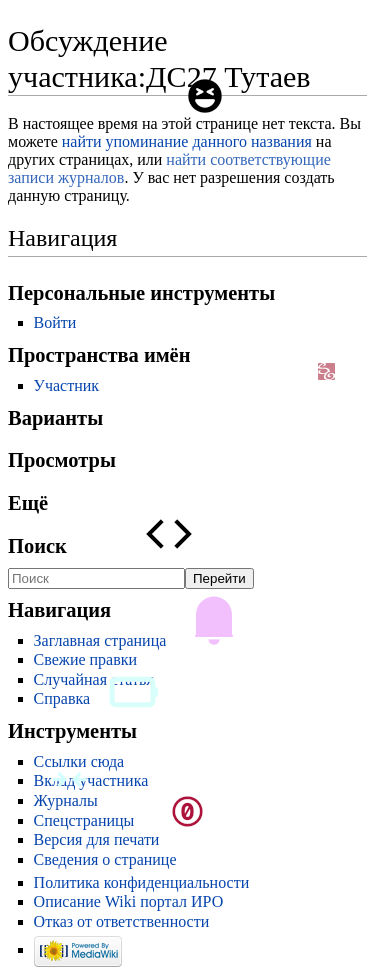 This screenshot has height=975, width=375. What do you see at coordinates (69, 779) in the screenshot?
I see `collapse panel horizontally` at bounding box center [69, 779].